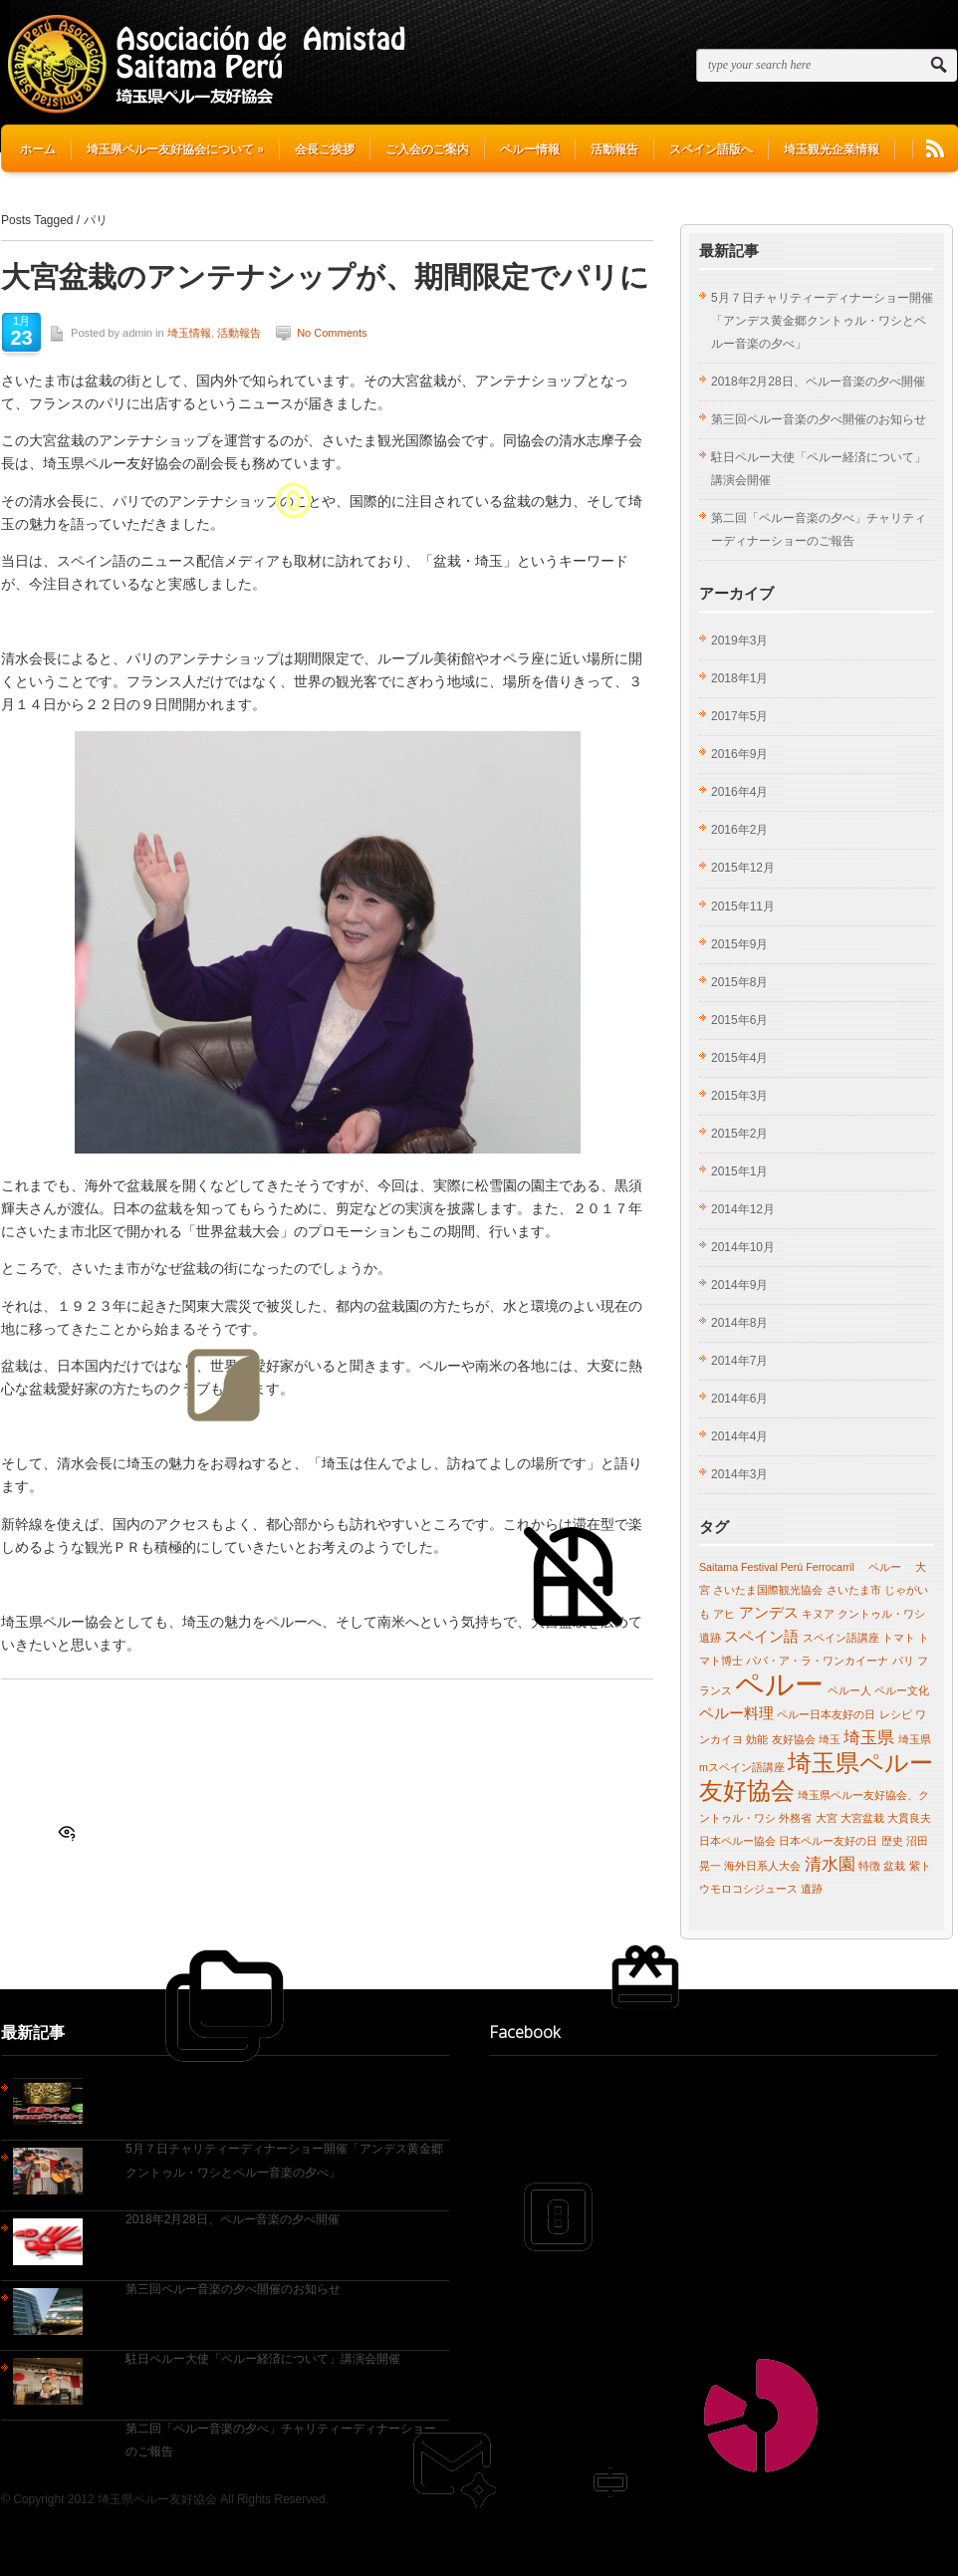  I want to click on select item number 8 from a list, so click(558, 2216).